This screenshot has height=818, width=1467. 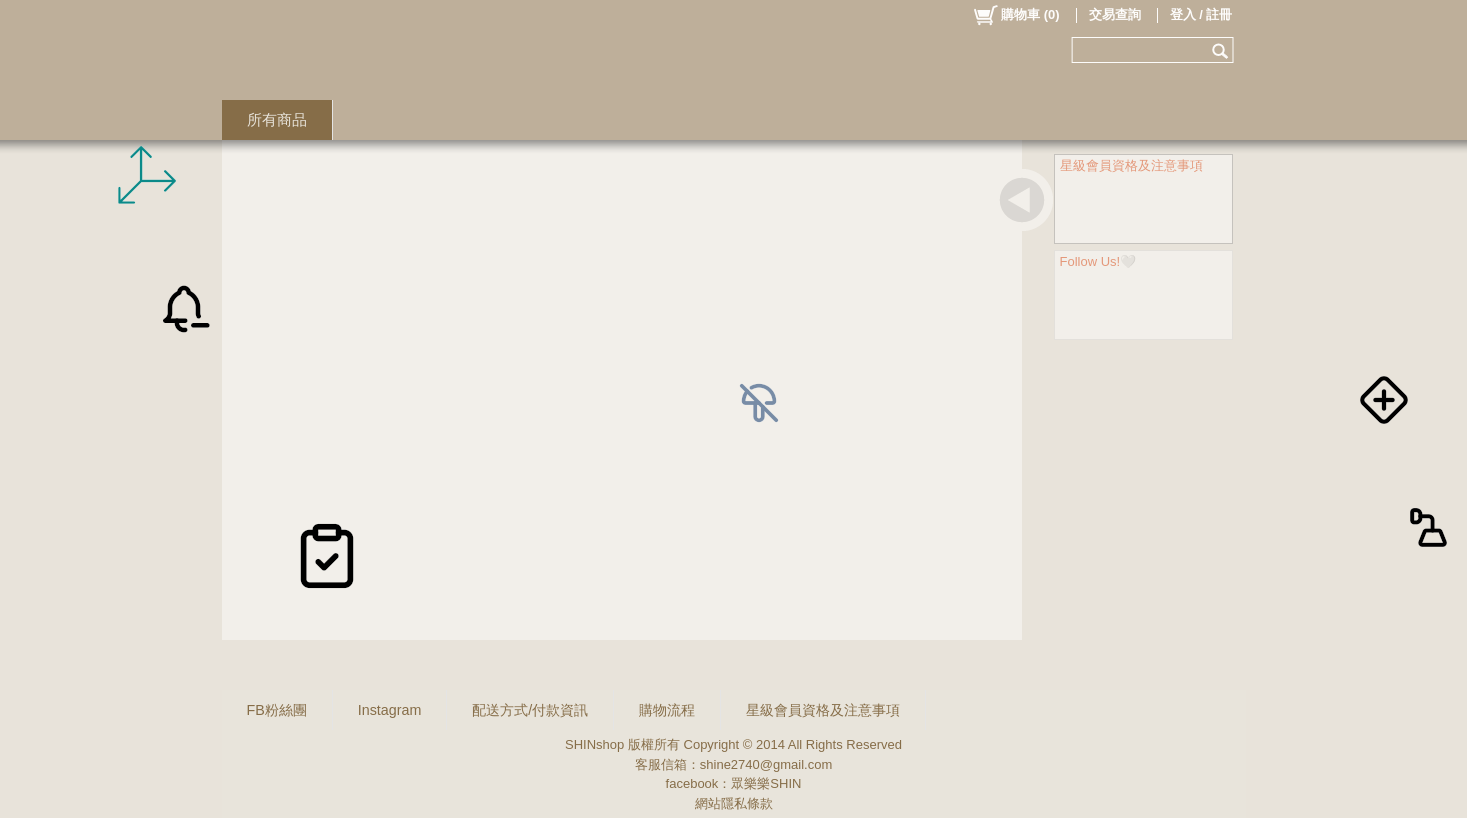 I want to click on indicates mushroom-free or no mushrooms, so click(x=759, y=403).